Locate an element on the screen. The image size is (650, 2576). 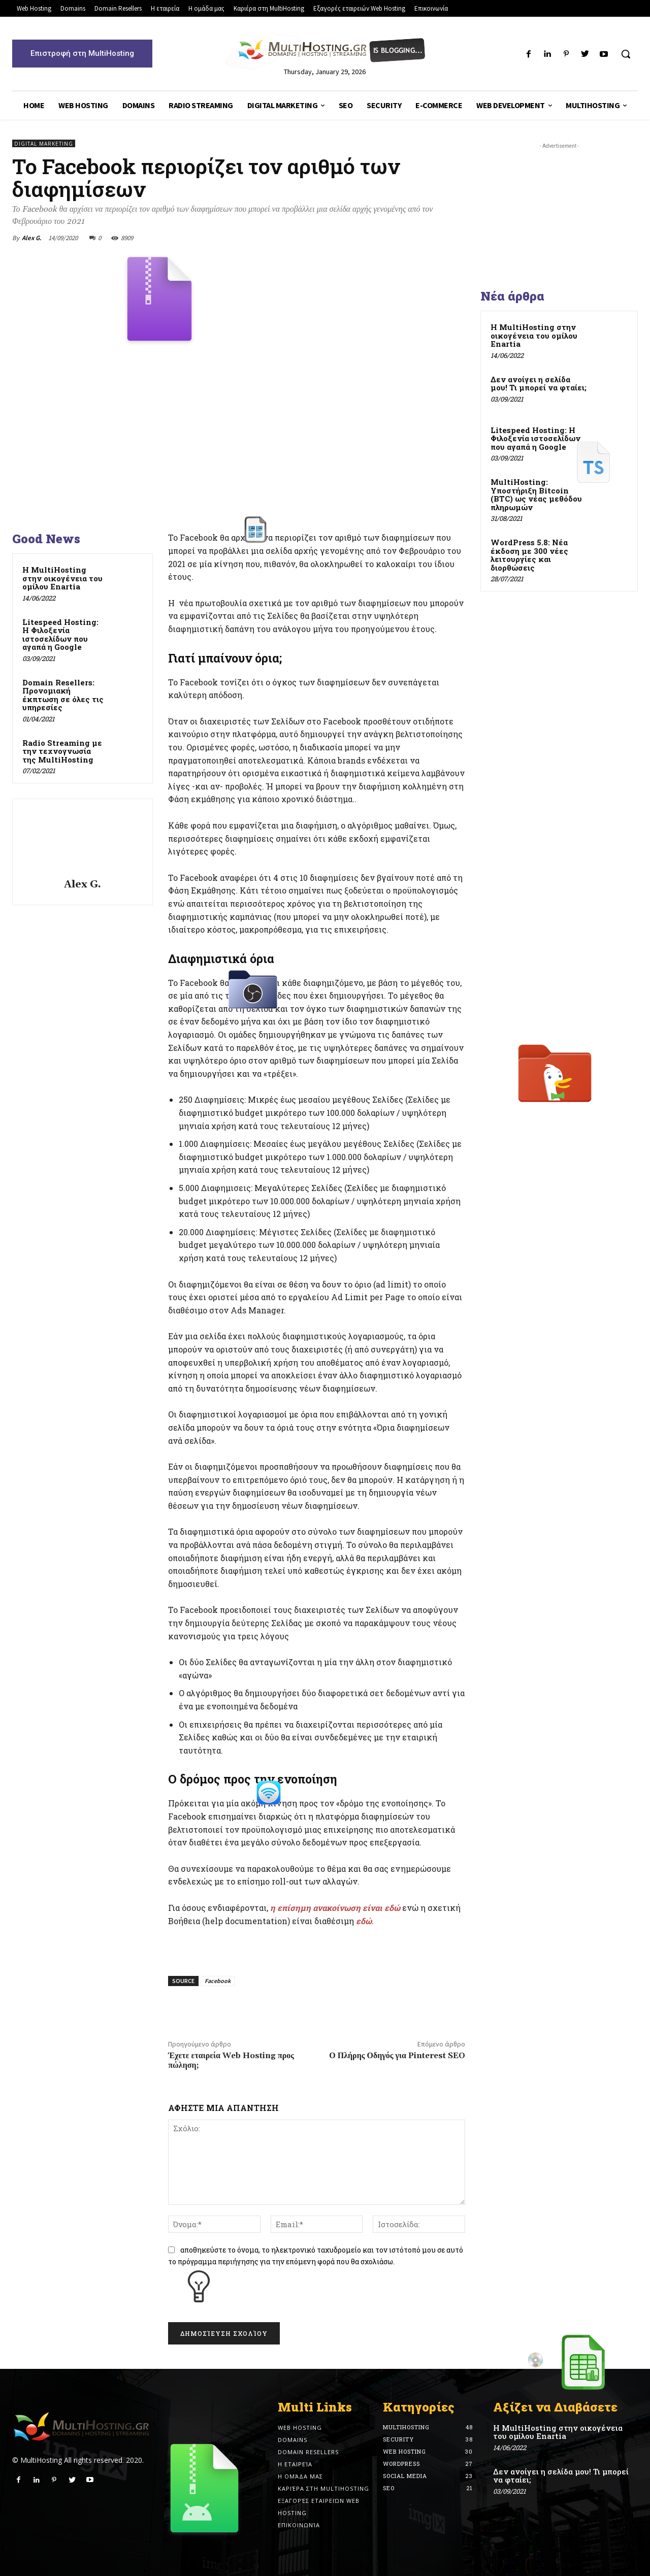
a bzip-compressed tar archive file is located at coordinates (159, 301).